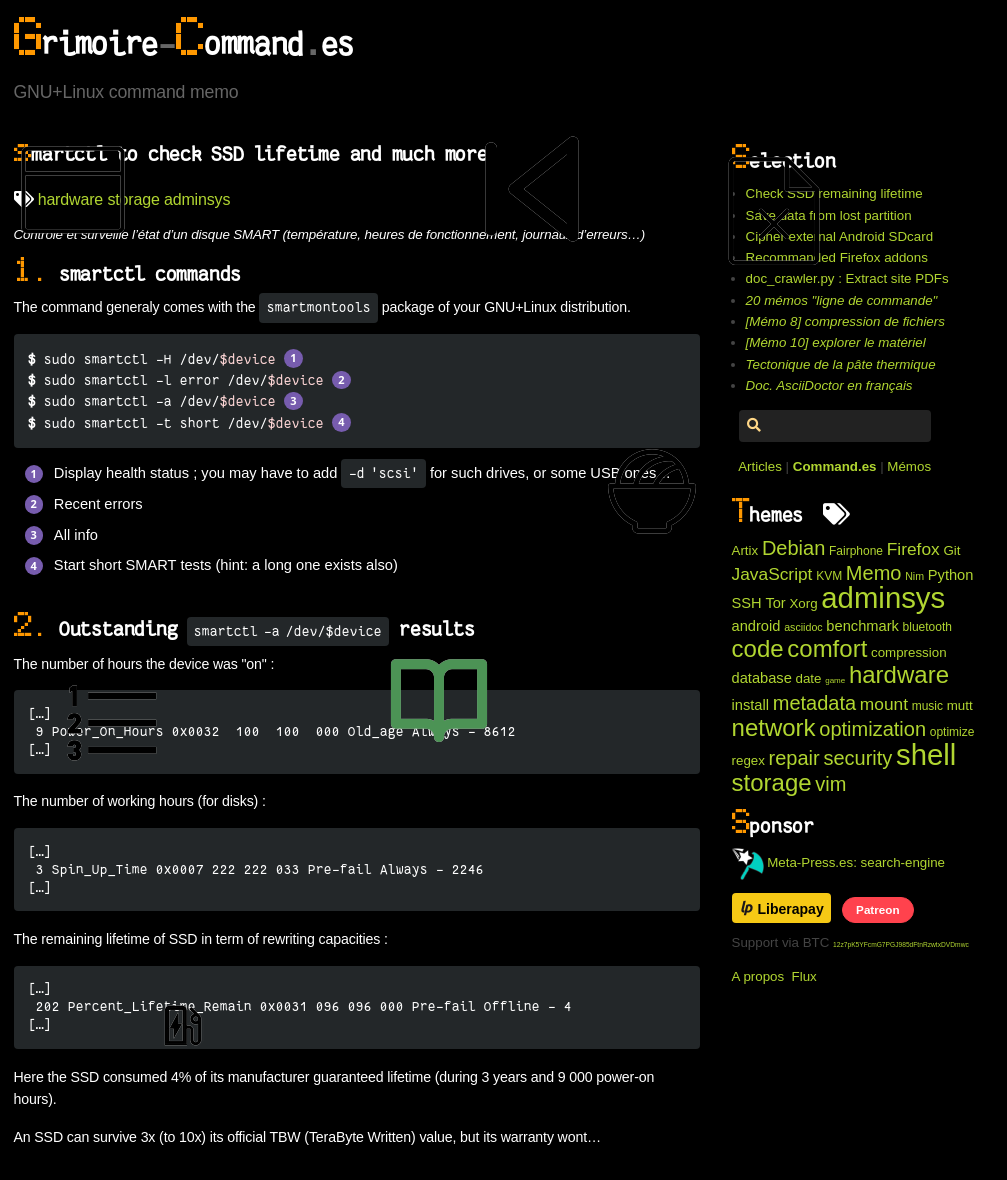  I want to click on open reading mode or e-reader, so click(439, 694).